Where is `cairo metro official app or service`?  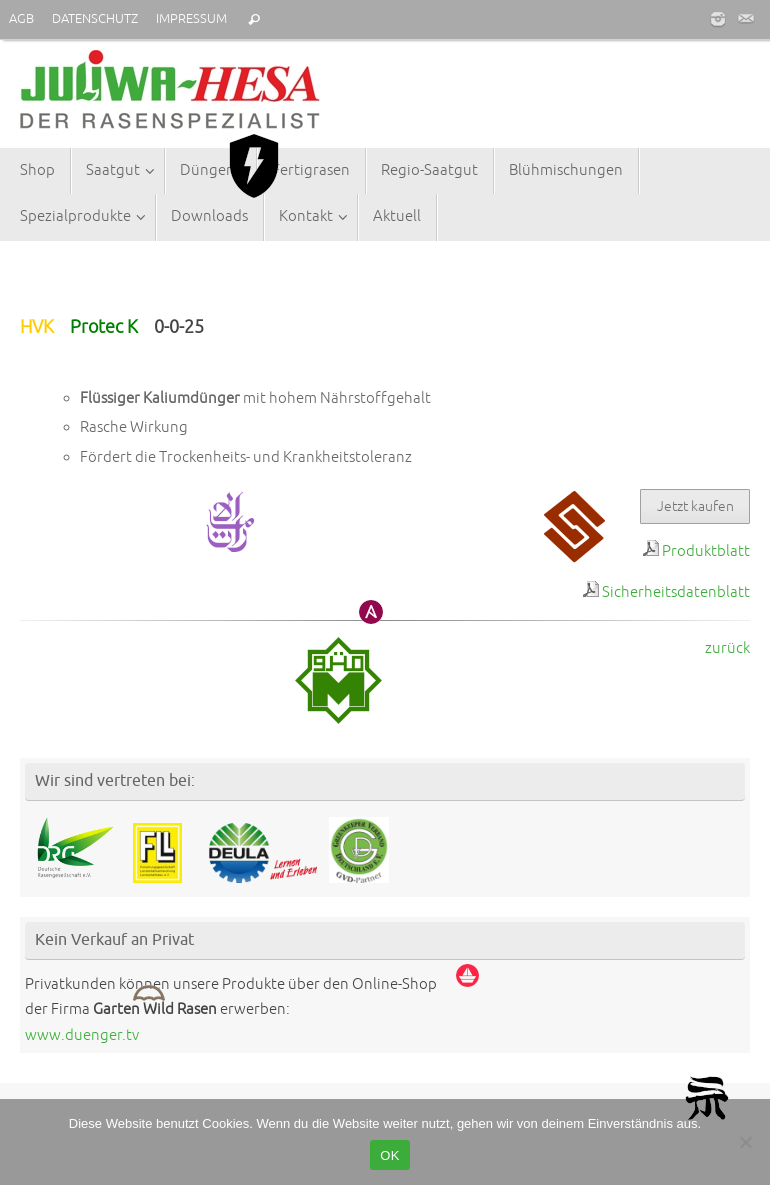
cairo metro official app or service is located at coordinates (338, 680).